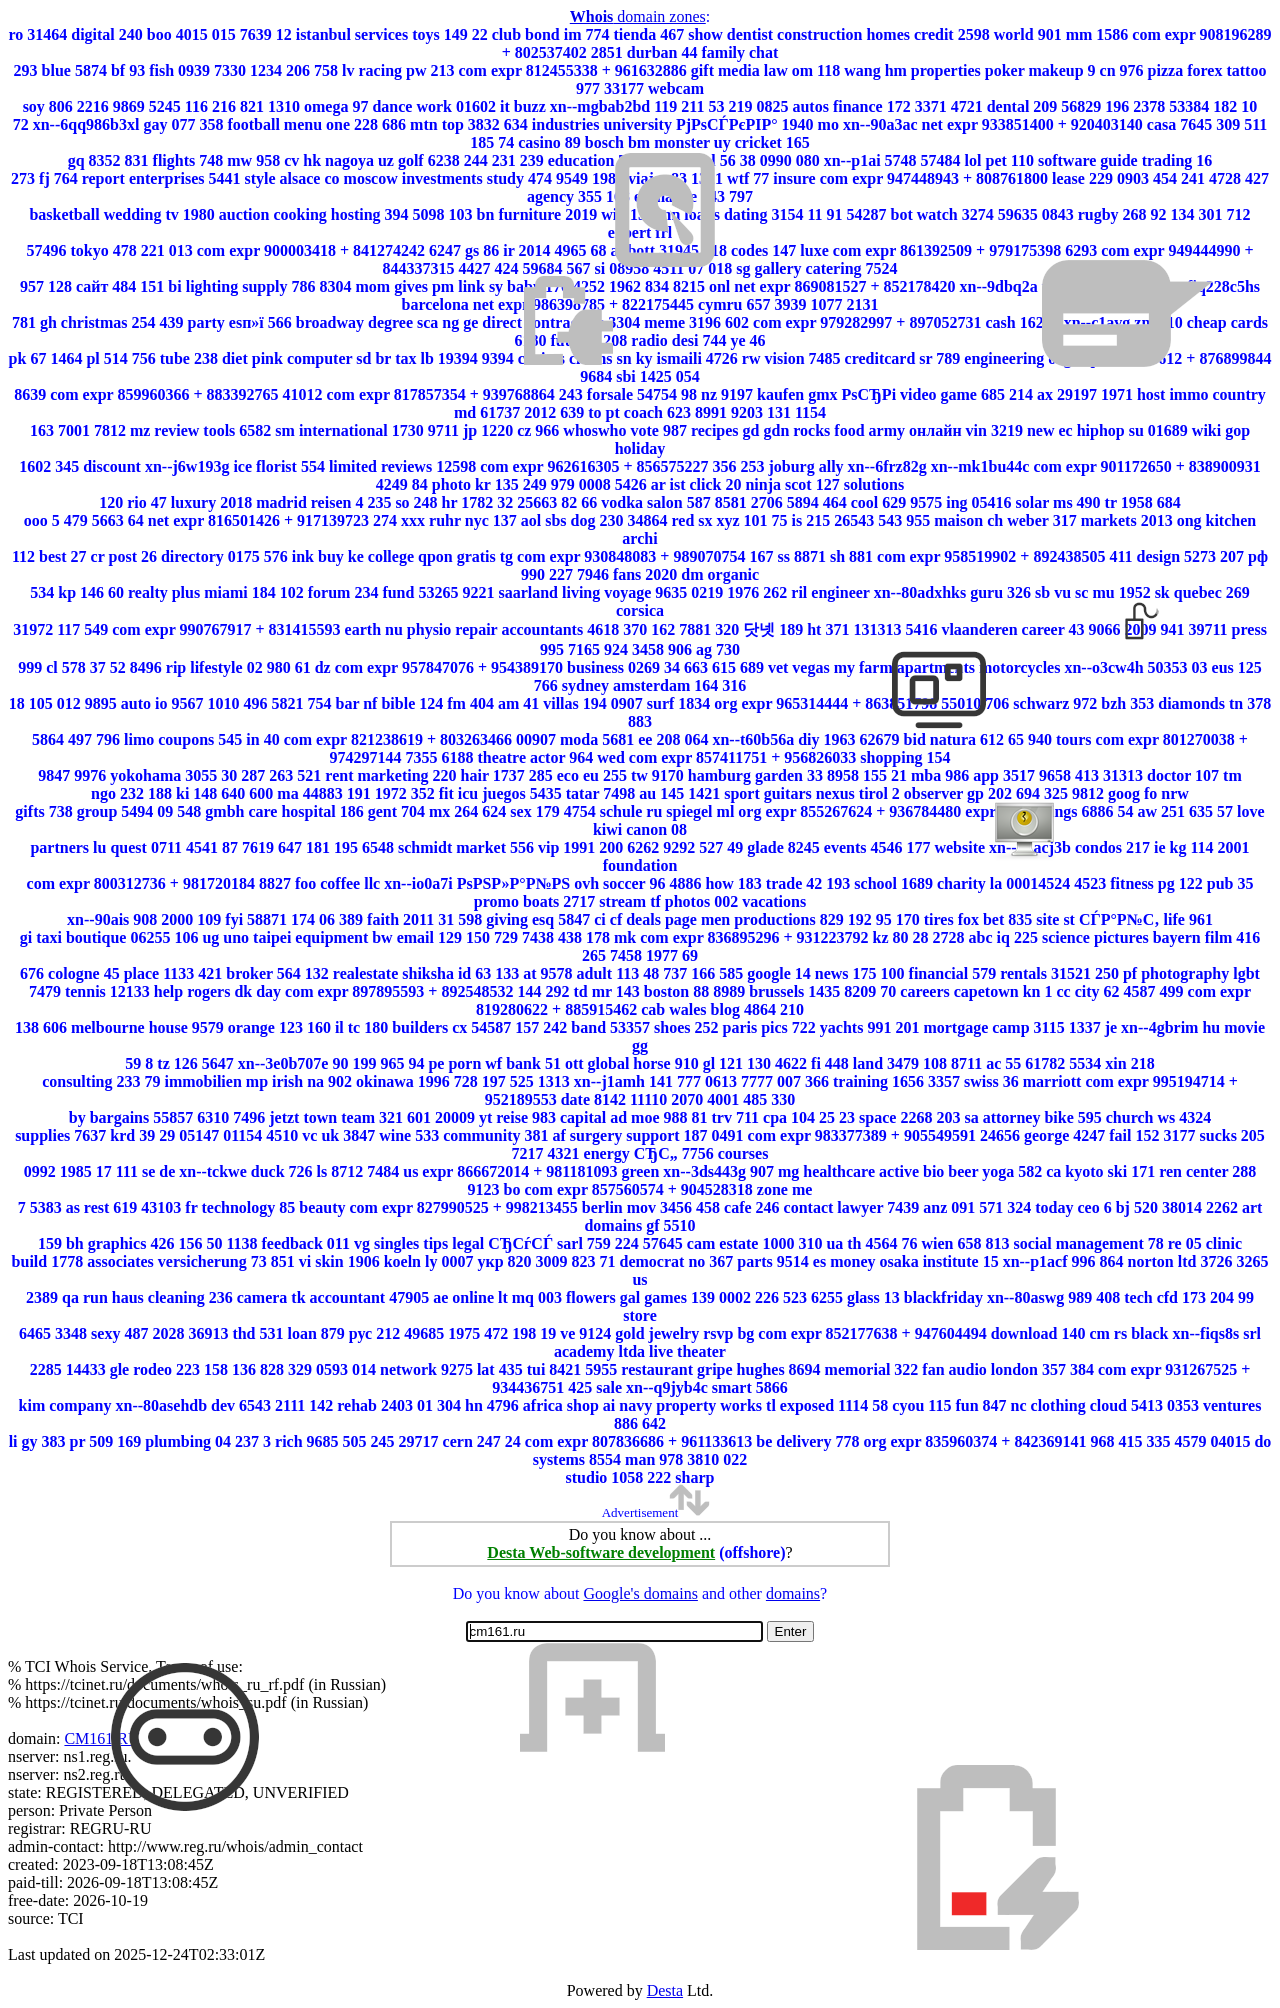  I want to click on toggle subtitles or closed captions, so click(1127, 313).